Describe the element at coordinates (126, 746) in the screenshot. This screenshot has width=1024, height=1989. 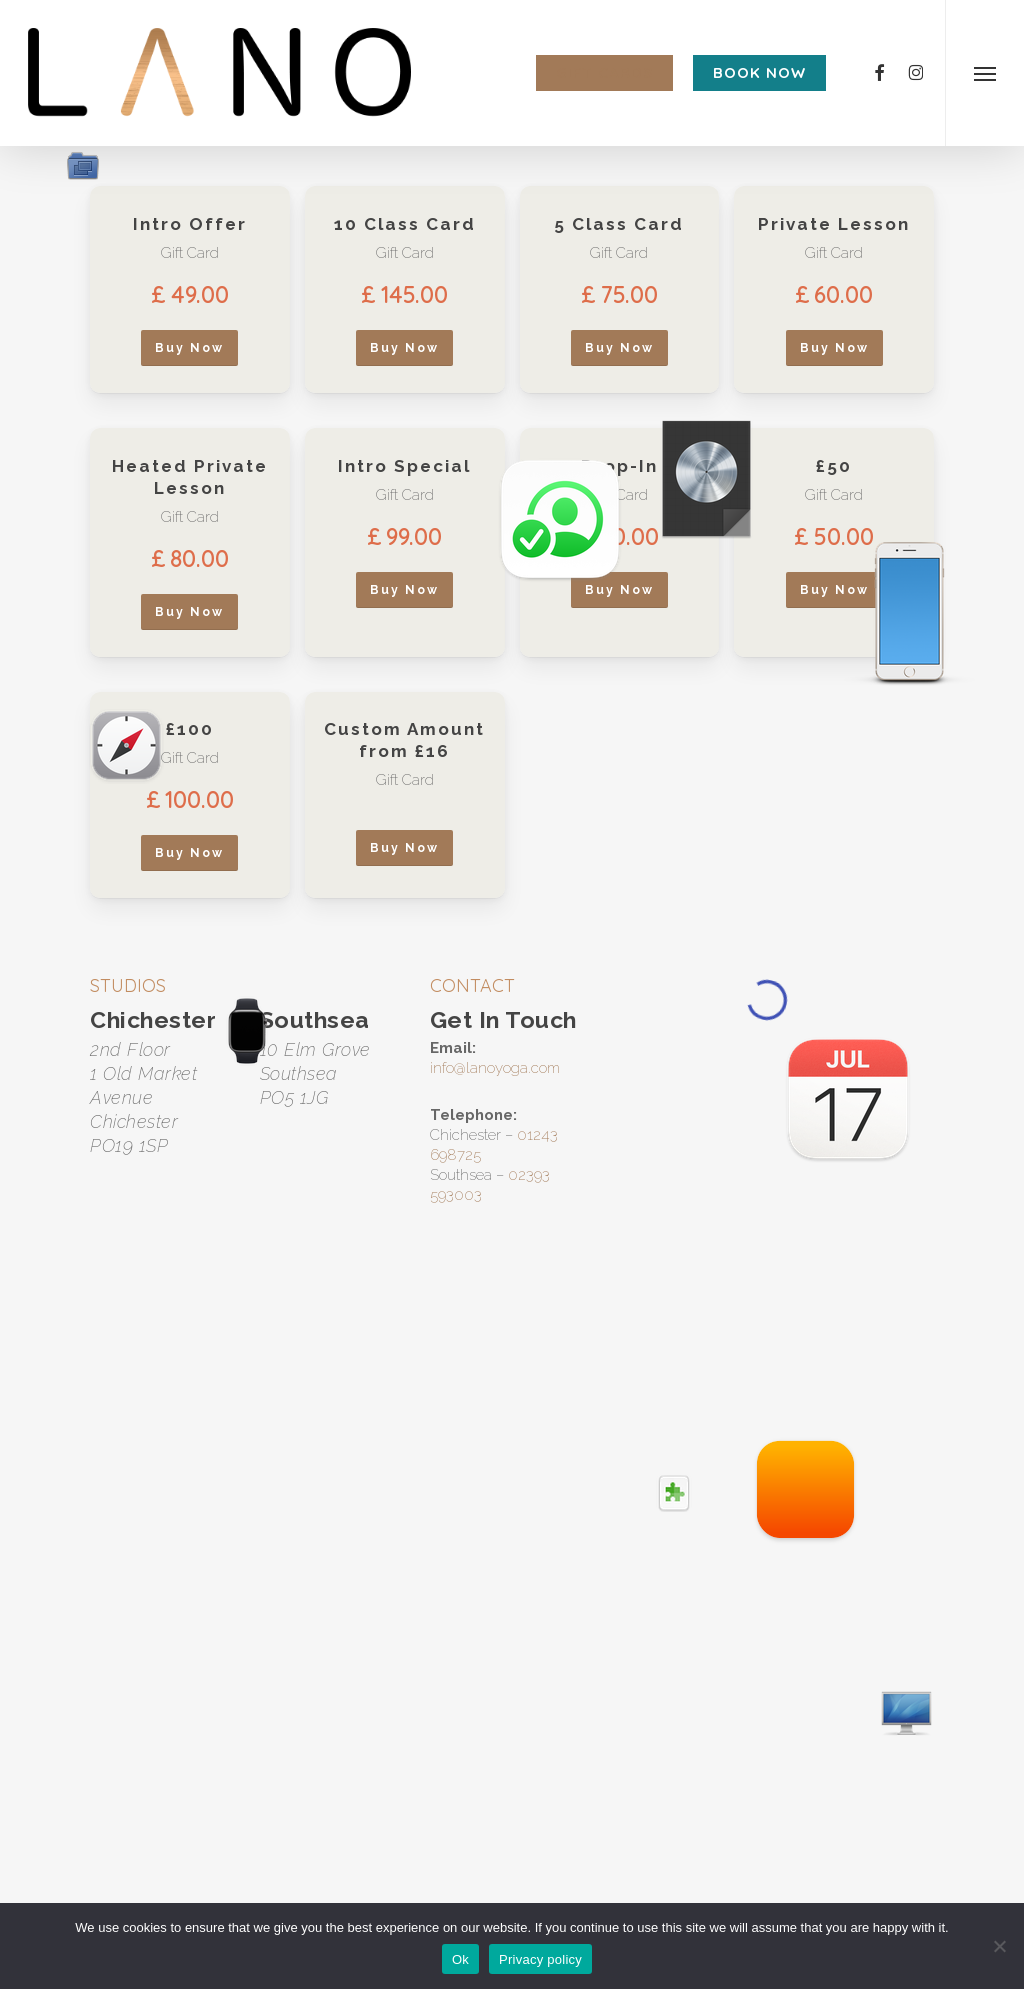
I see `open navigation or direction preferences` at that location.